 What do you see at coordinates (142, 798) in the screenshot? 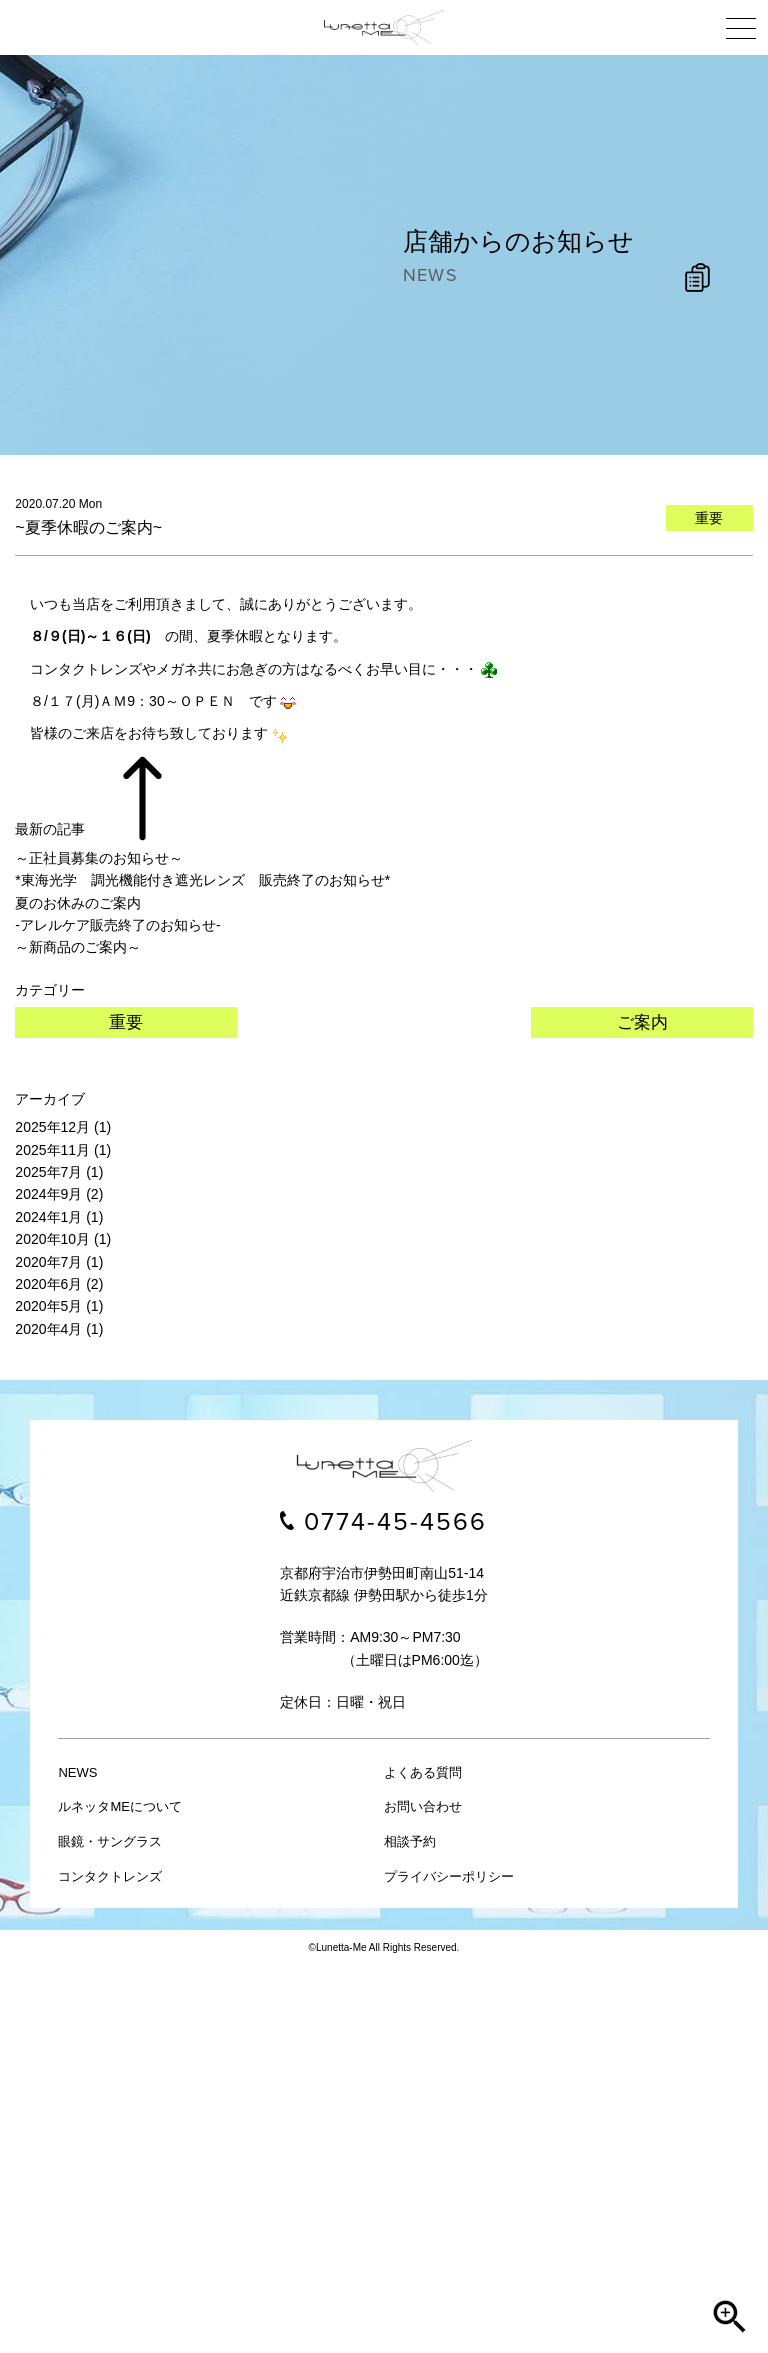
I see `scroll to top of page` at bounding box center [142, 798].